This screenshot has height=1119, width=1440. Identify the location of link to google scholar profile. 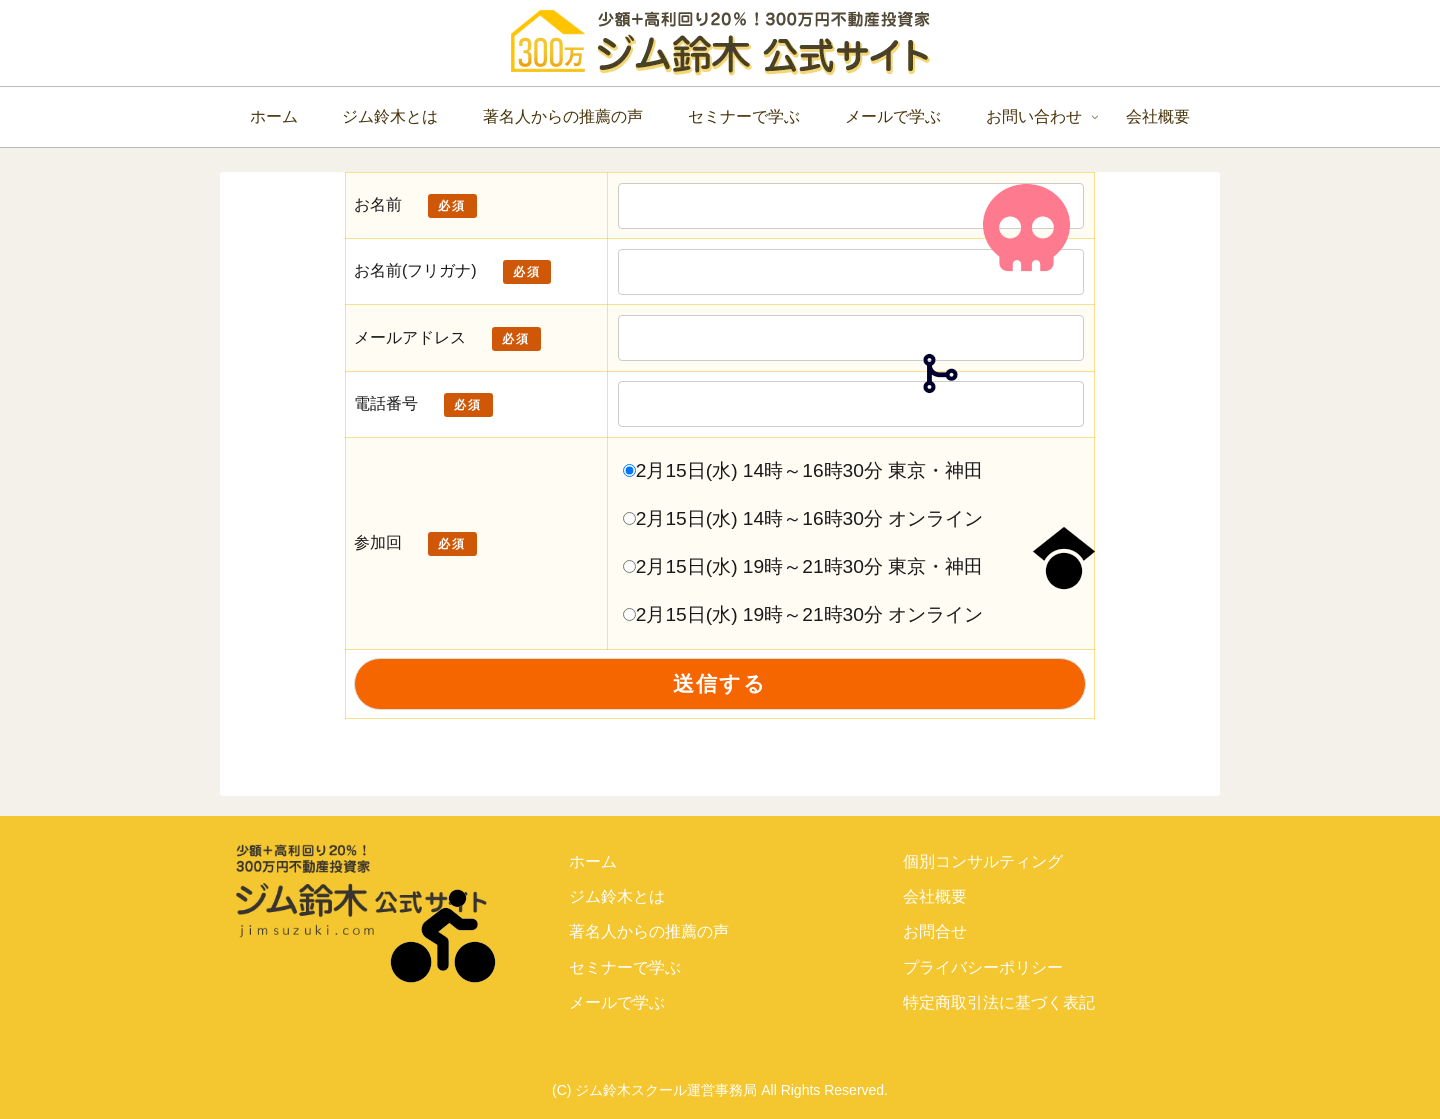
(1064, 558).